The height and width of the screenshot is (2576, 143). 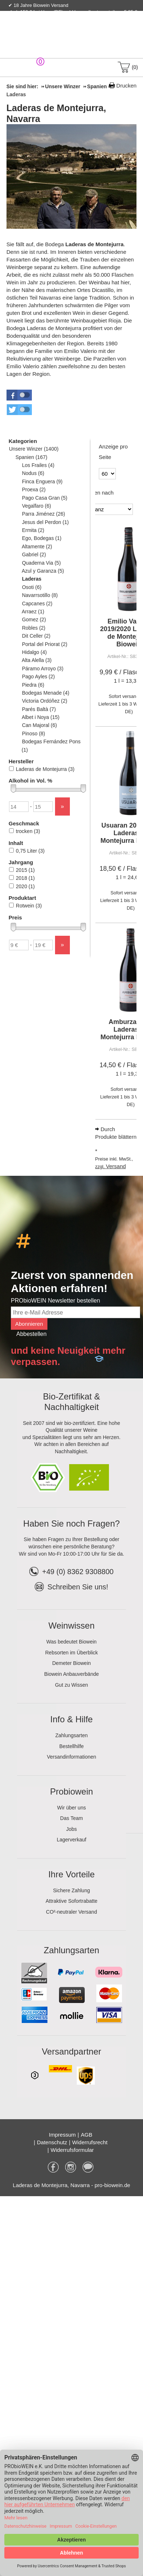 I want to click on open opera browser, so click(x=40, y=61).